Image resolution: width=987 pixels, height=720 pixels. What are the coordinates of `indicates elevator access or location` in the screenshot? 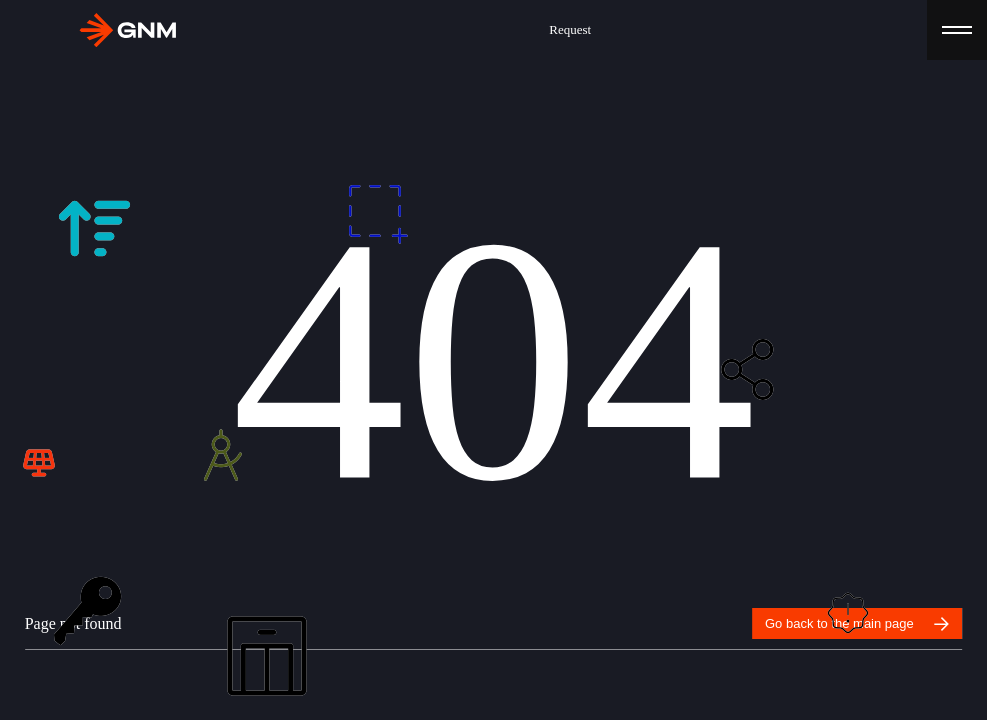 It's located at (267, 656).